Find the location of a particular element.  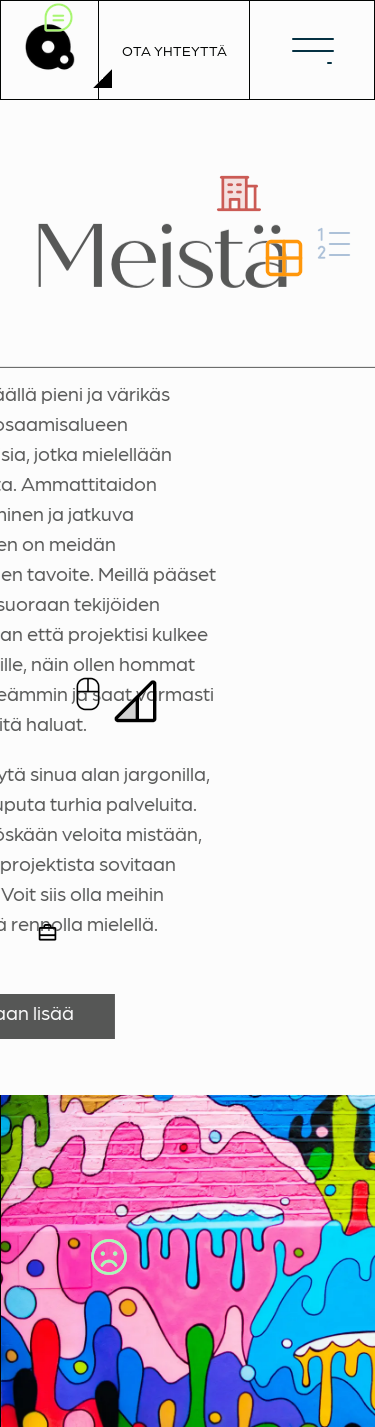

switch to grid view is located at coordinates (284, 258).